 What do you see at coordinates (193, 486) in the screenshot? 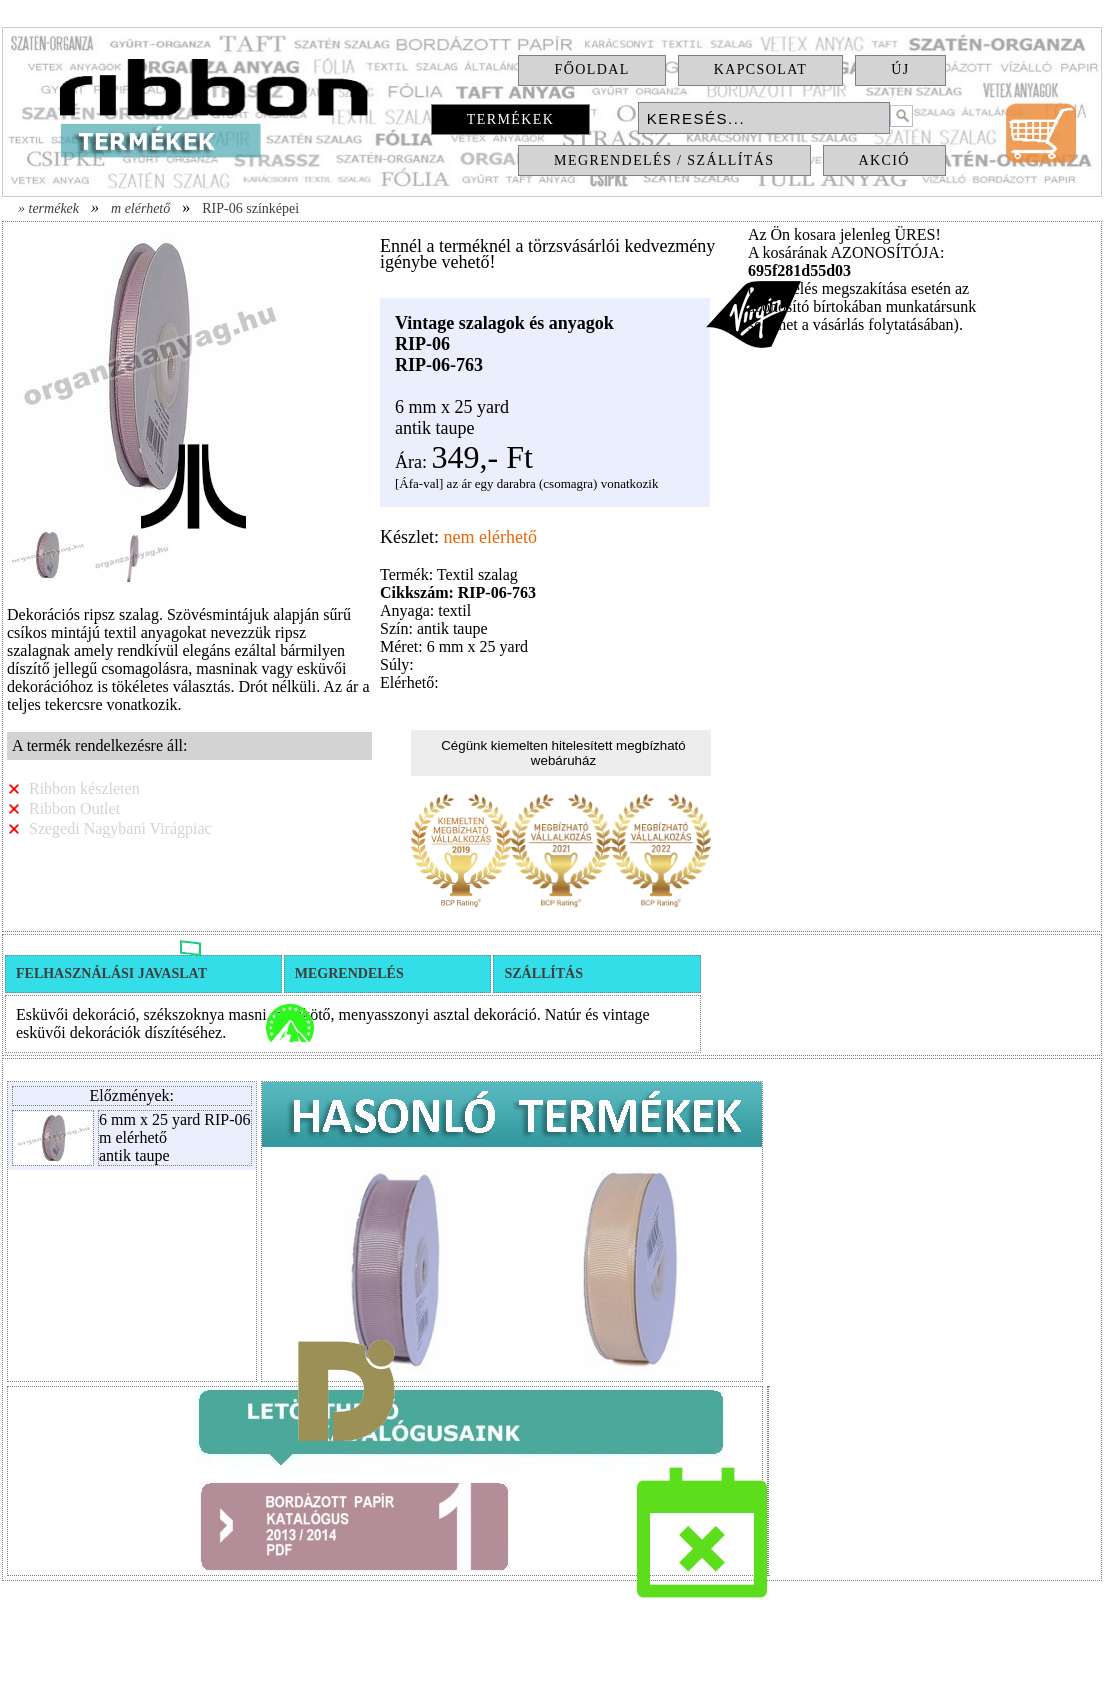
I see `Atari brand logo` at bounding box center [193, 486].